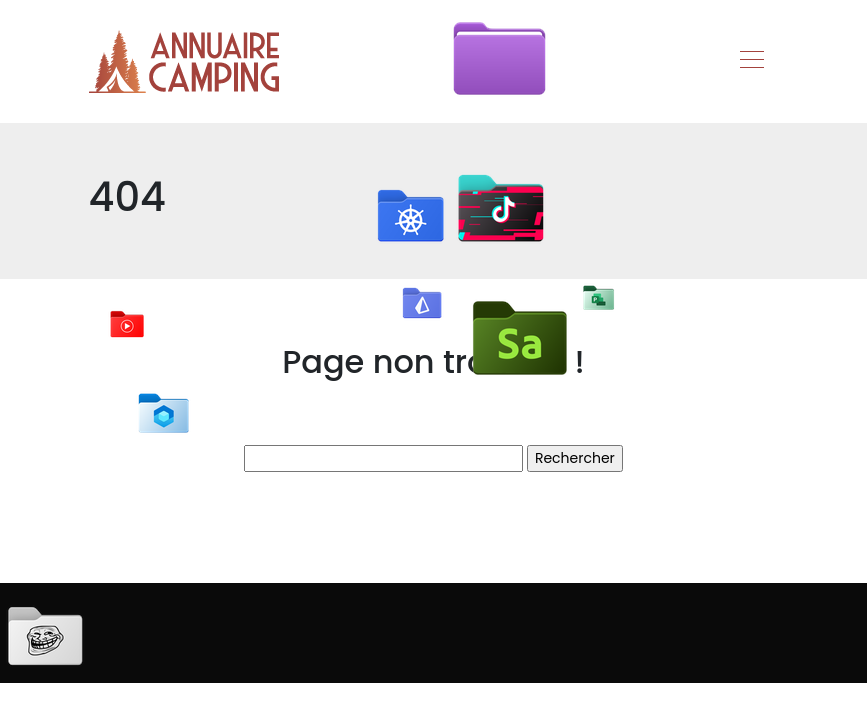 This screenshot has height=720, width=867. Describe the element at coordinates (45, 638) in the screenshot. I see `open your meme collection folder` at that location.